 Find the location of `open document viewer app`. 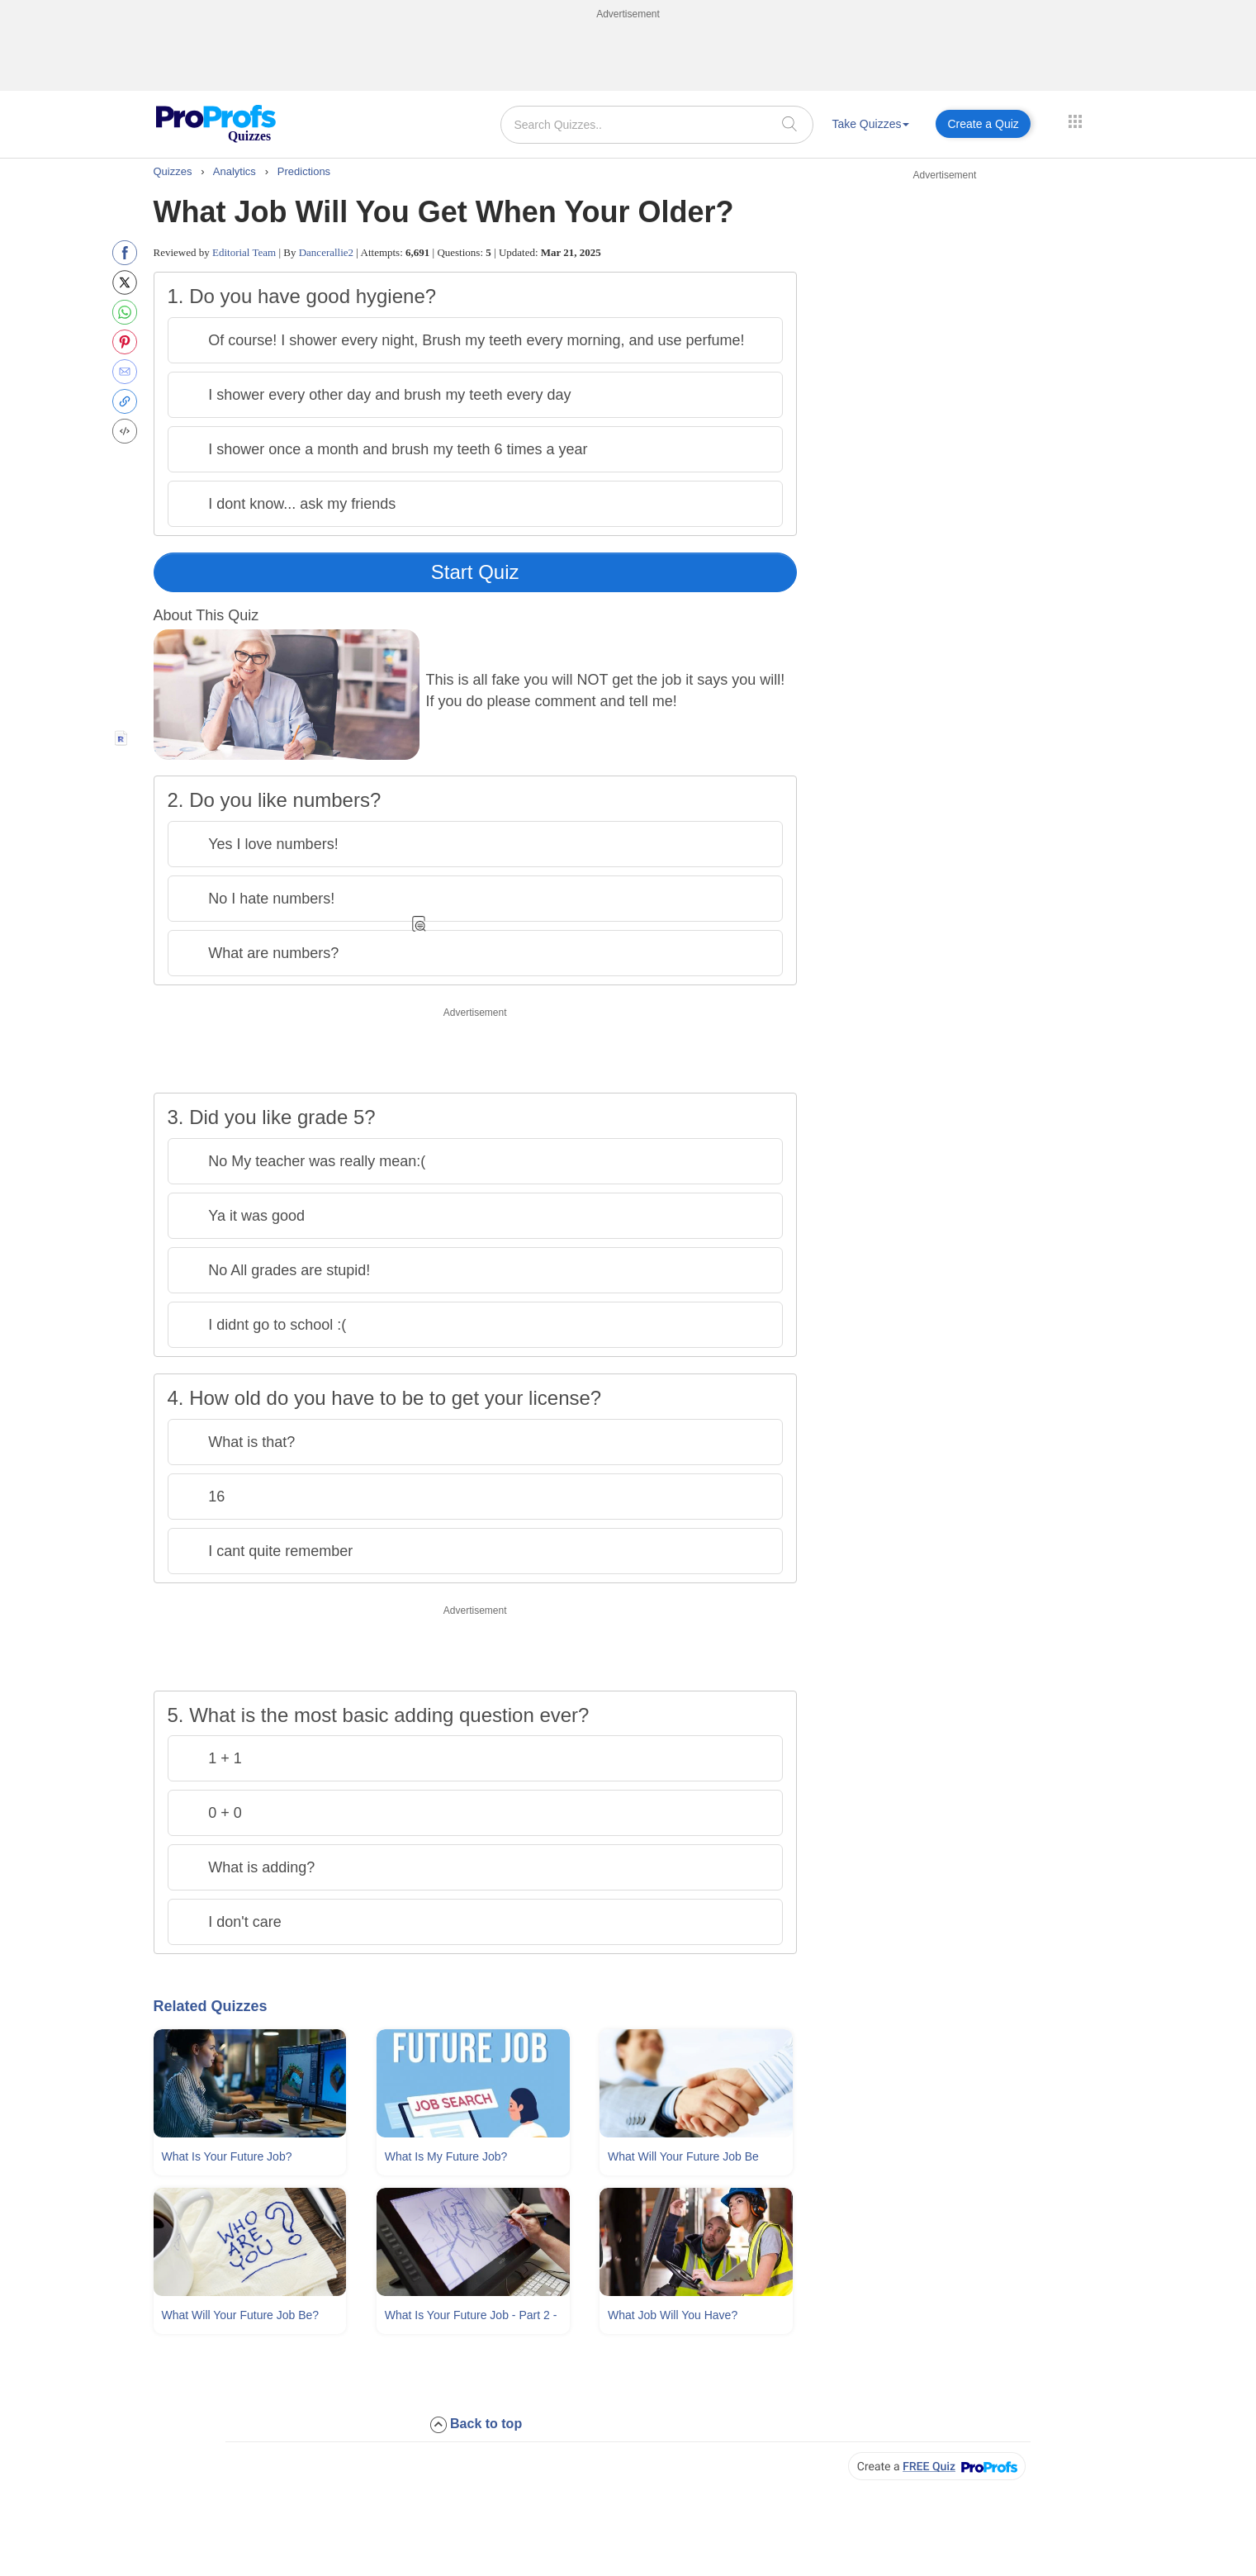

open document viewer app is located at coordinates (419, 923).